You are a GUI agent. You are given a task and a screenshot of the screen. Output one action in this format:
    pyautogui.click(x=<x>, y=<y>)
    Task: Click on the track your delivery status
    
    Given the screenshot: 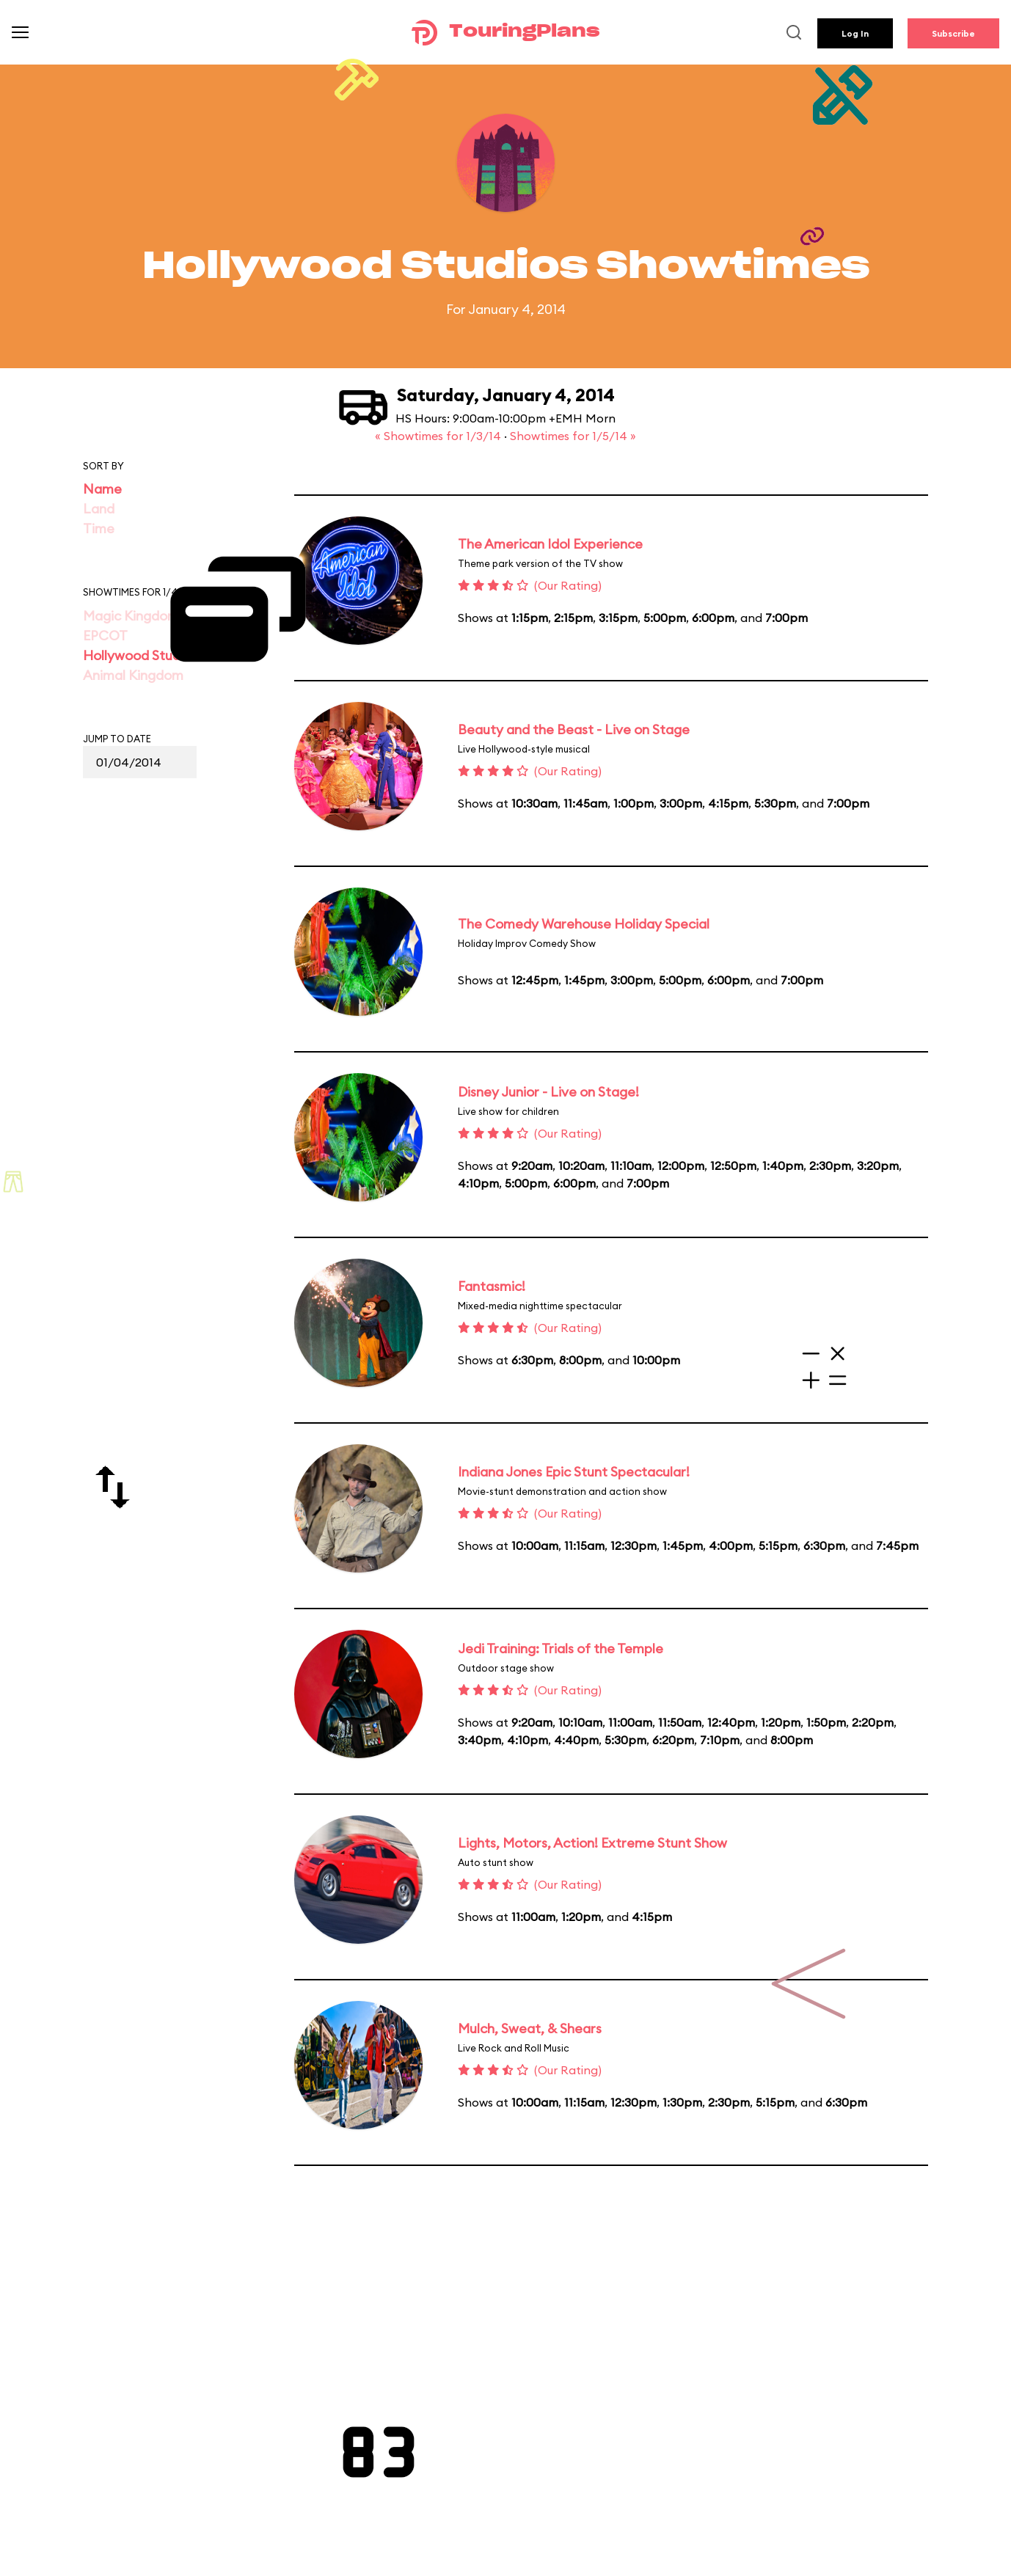 What is the action you would take?
    pyautogui.click(x=362, y=405)
    